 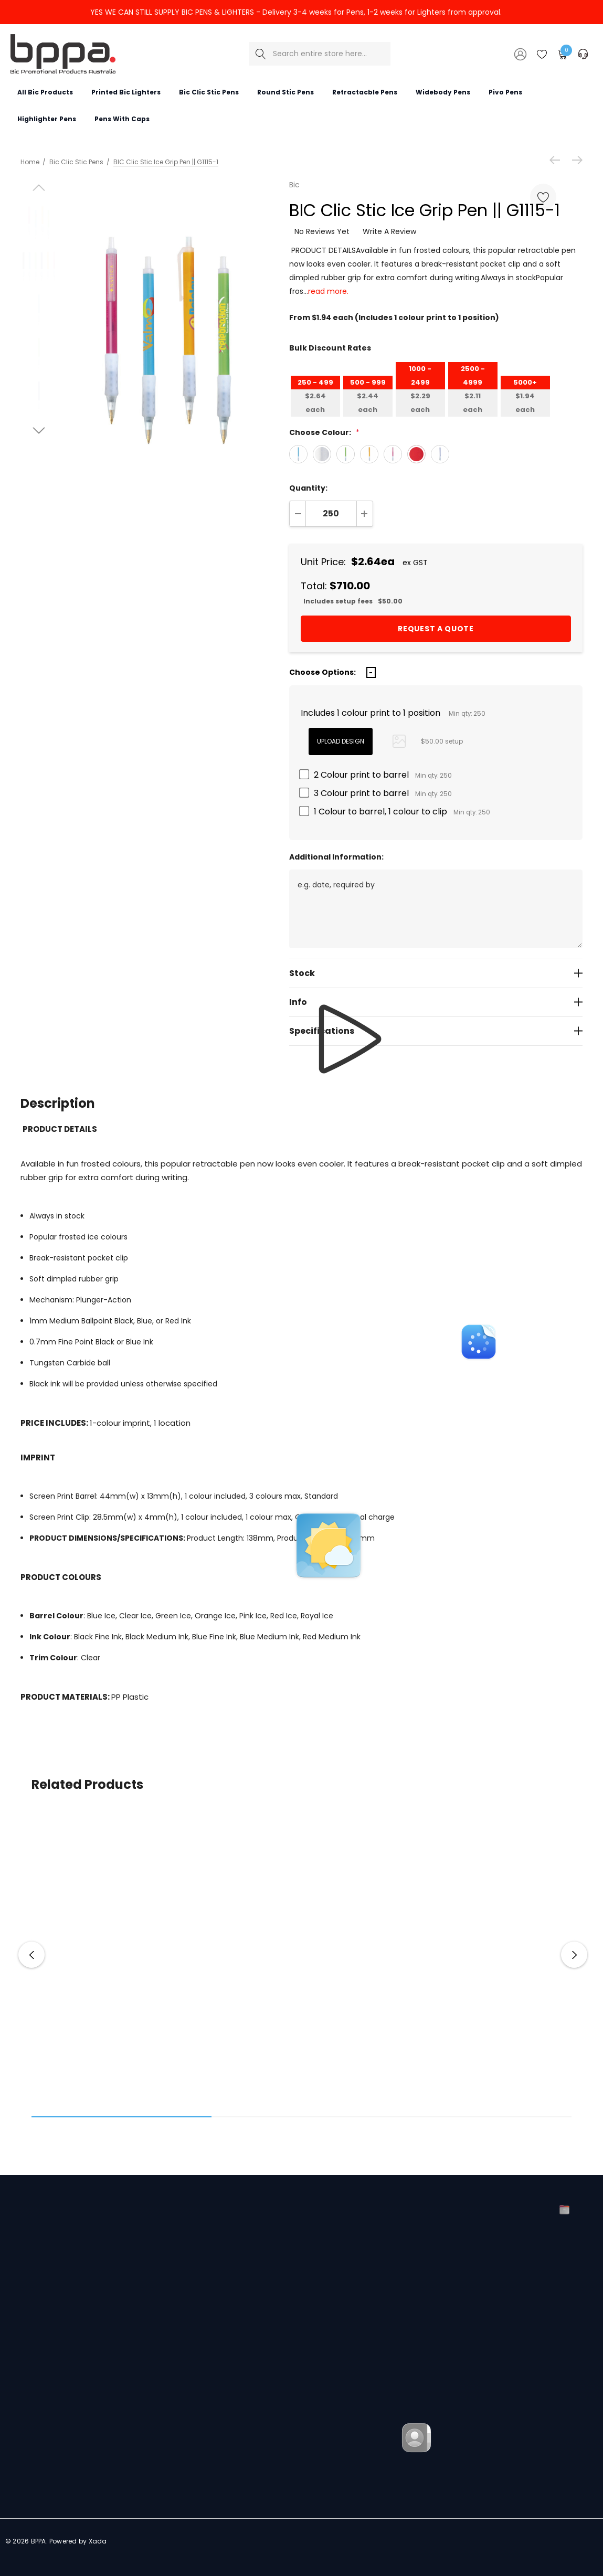 What do you see at coordinates (416, 2437) in the screenshot?
I see `open contacts app` at bounding box center [416, 2437].